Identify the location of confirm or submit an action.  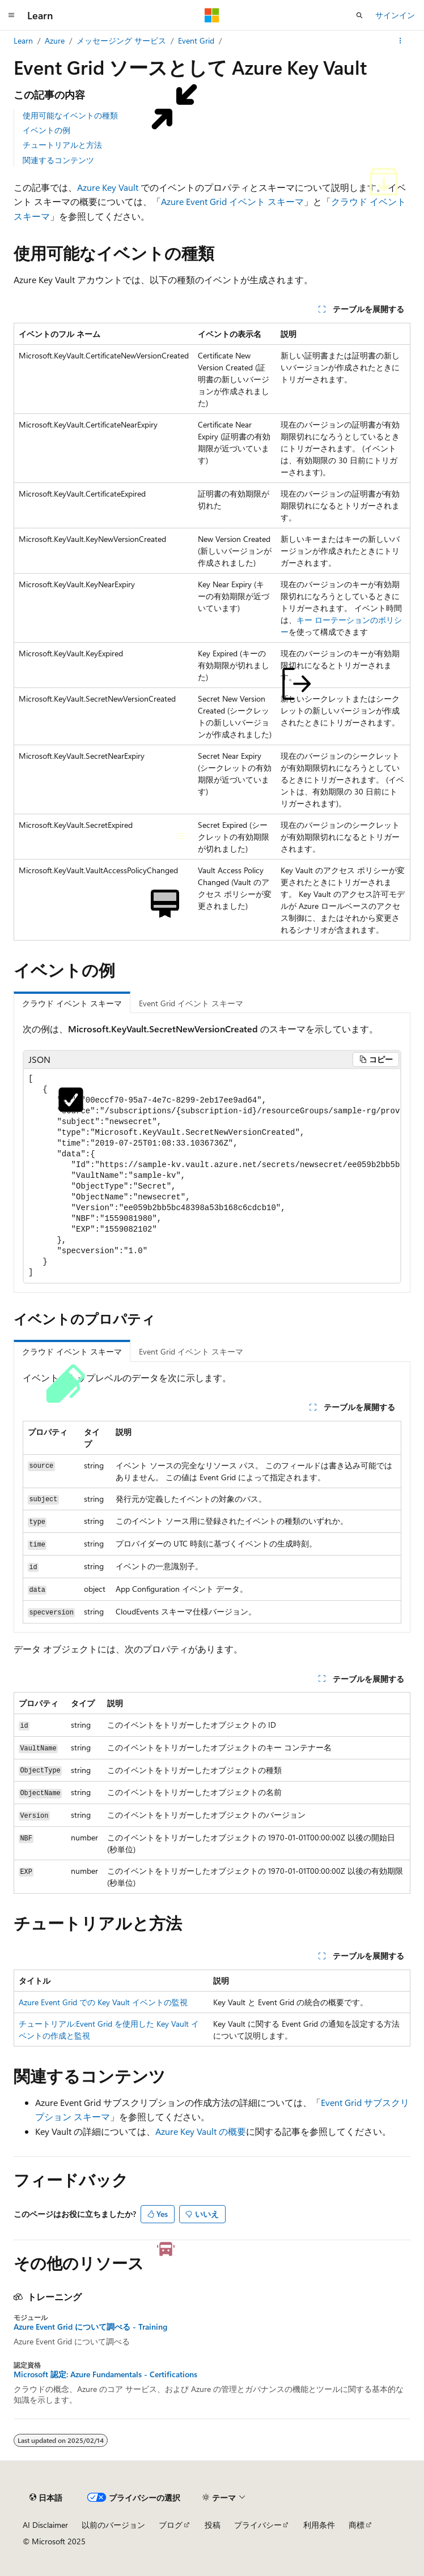
(71, 1100).